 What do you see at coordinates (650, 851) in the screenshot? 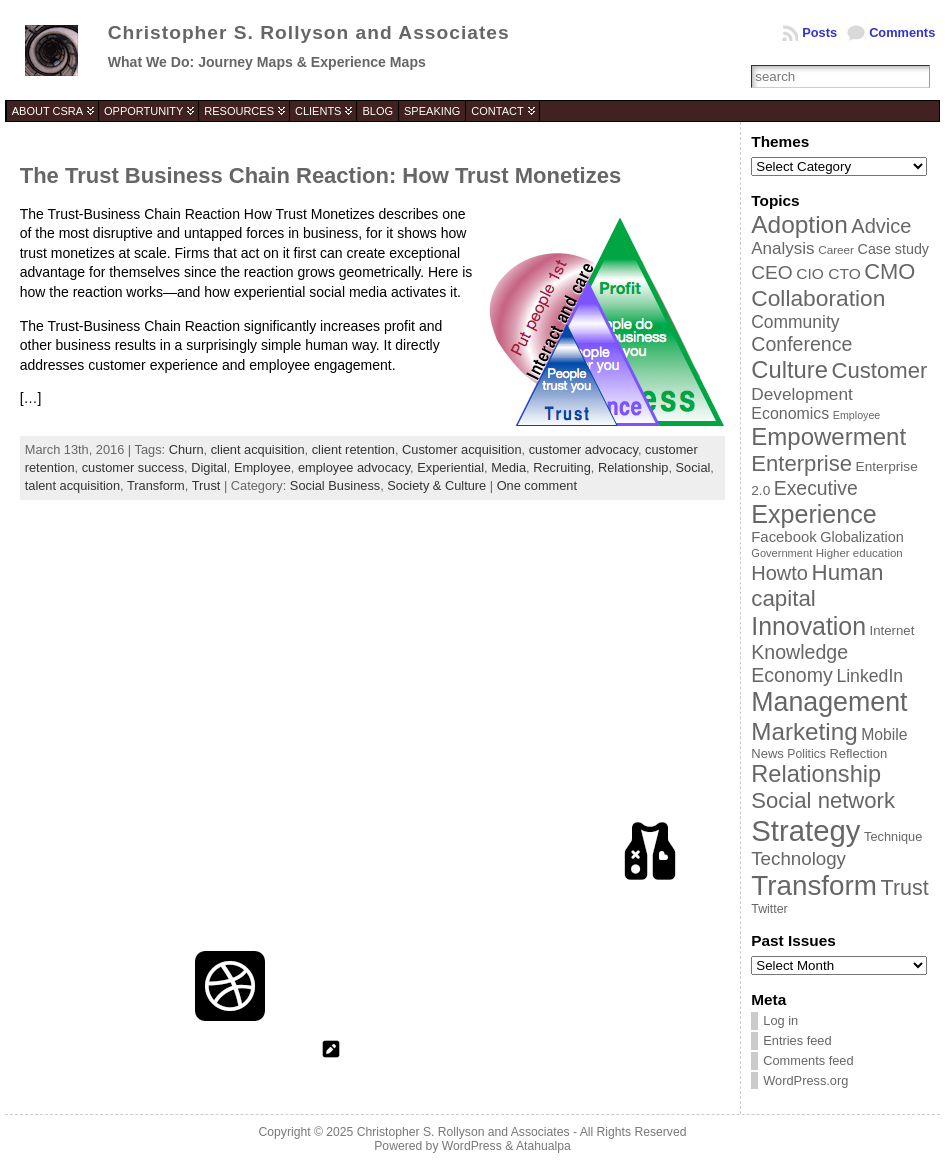
I see `safety vest or protective gear settings` at bounding box center [650, 851].